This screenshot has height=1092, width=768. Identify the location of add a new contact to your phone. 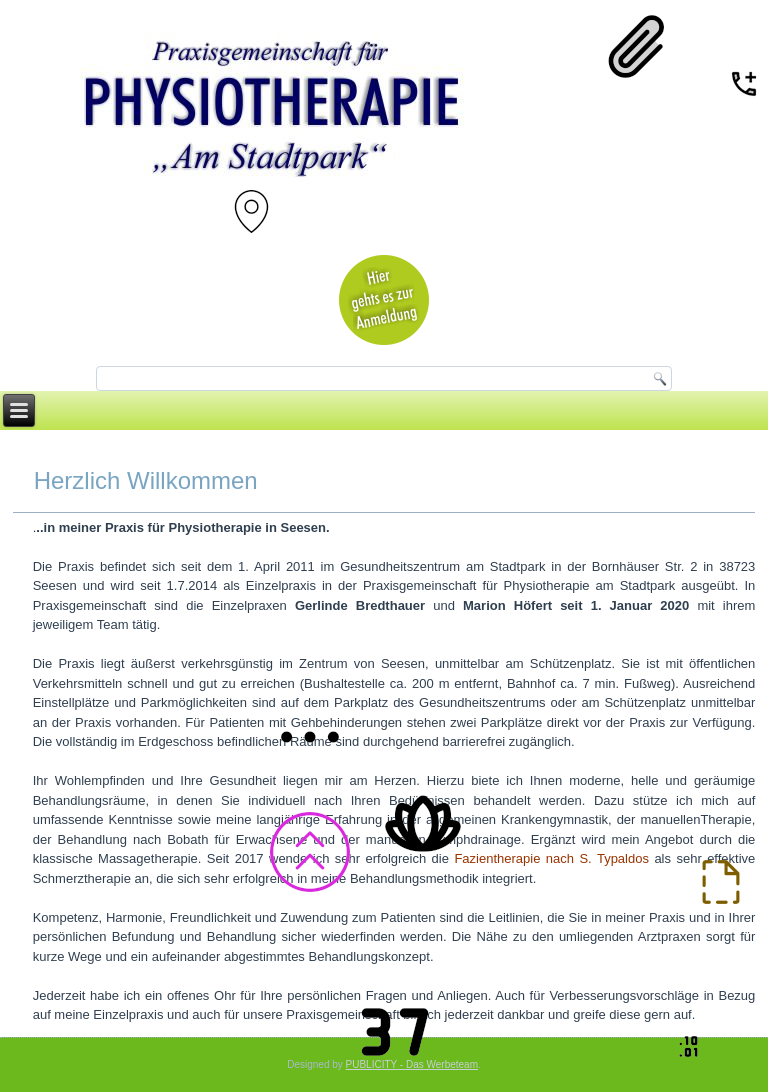
(744, 84).